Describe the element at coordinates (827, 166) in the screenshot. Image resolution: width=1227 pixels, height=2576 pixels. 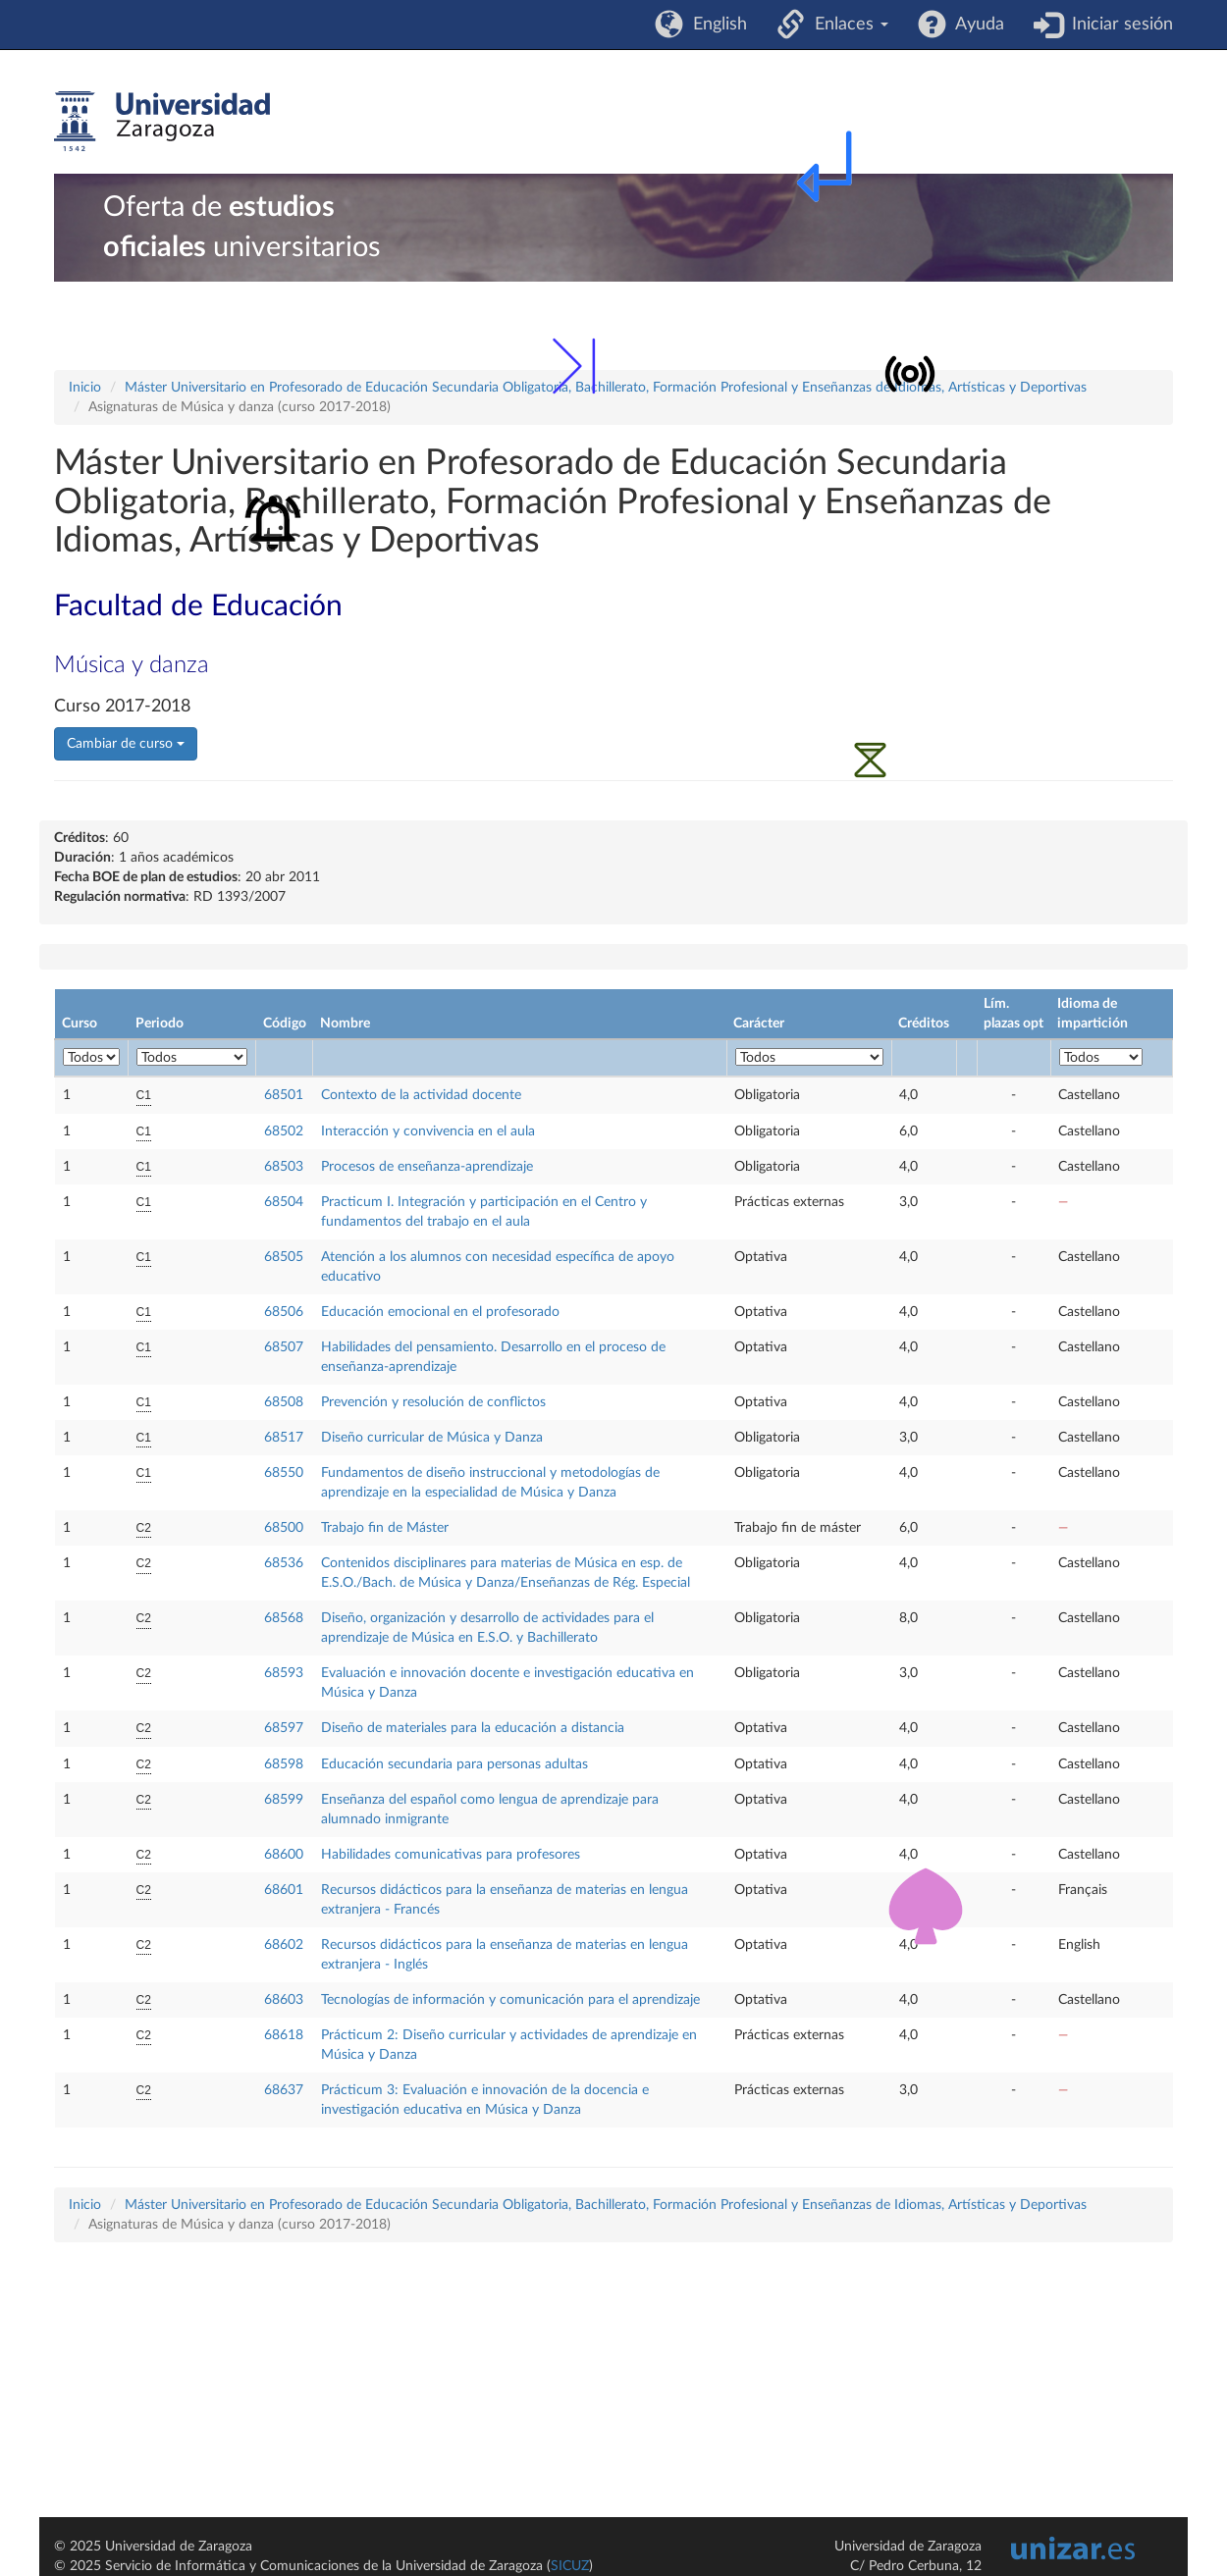
I see `return to previous line or entry` at that location.